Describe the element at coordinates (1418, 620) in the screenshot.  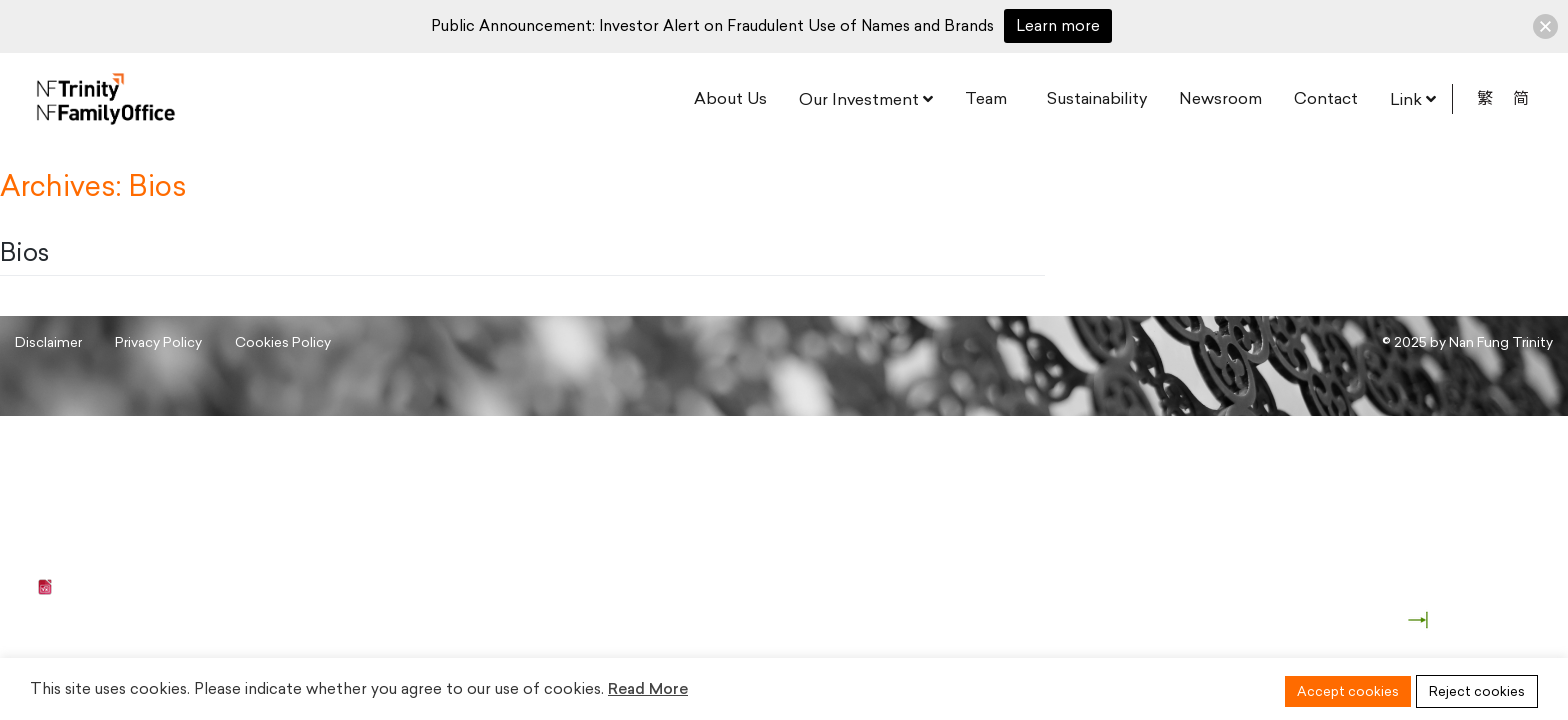
I see `jump to the last item in a list` at that location.